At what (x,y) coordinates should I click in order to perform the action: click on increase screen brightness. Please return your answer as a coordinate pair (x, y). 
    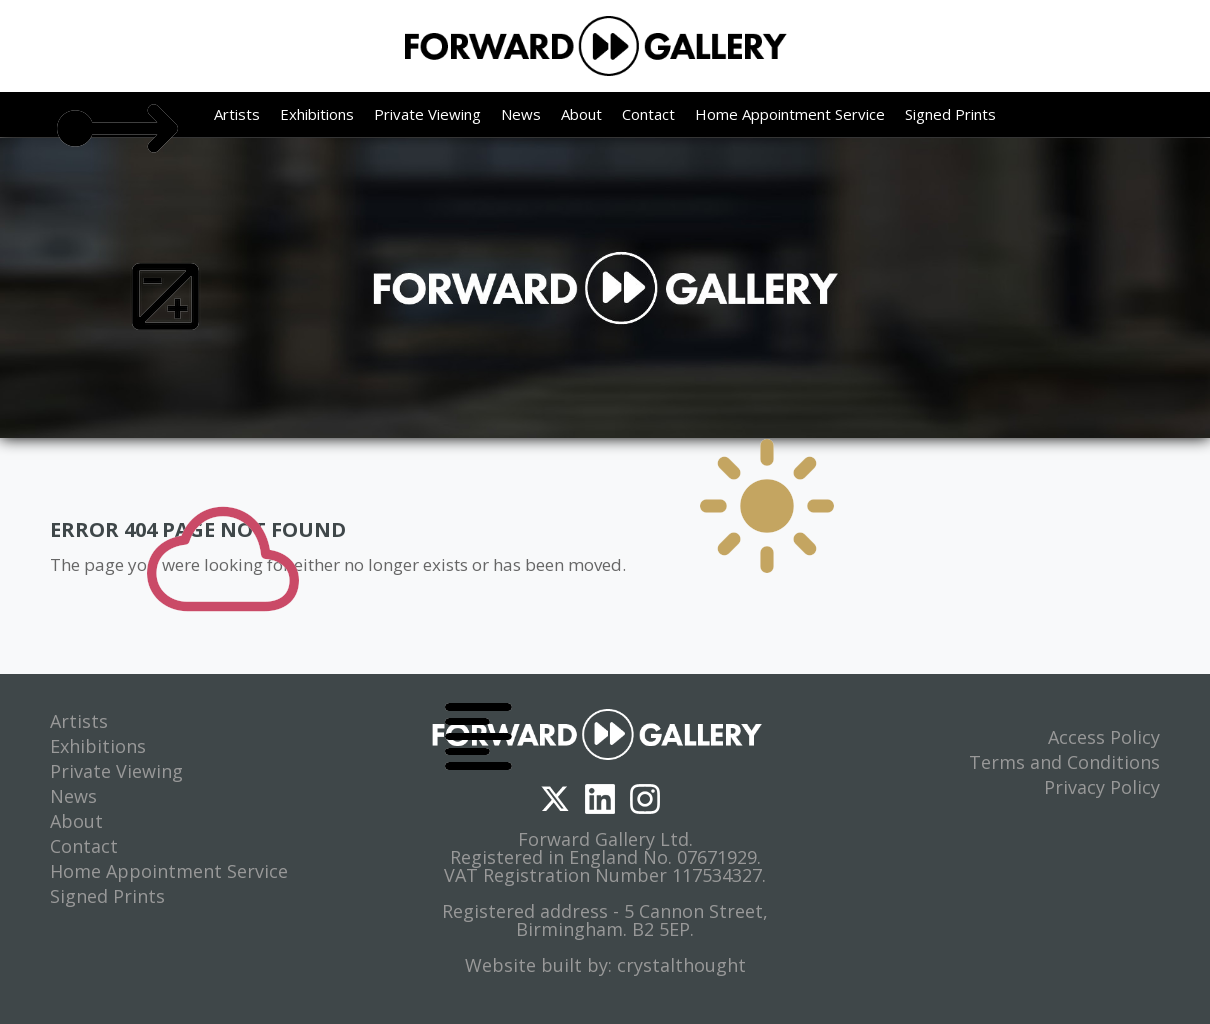
    Looking at the image, I should click on (767, 506).